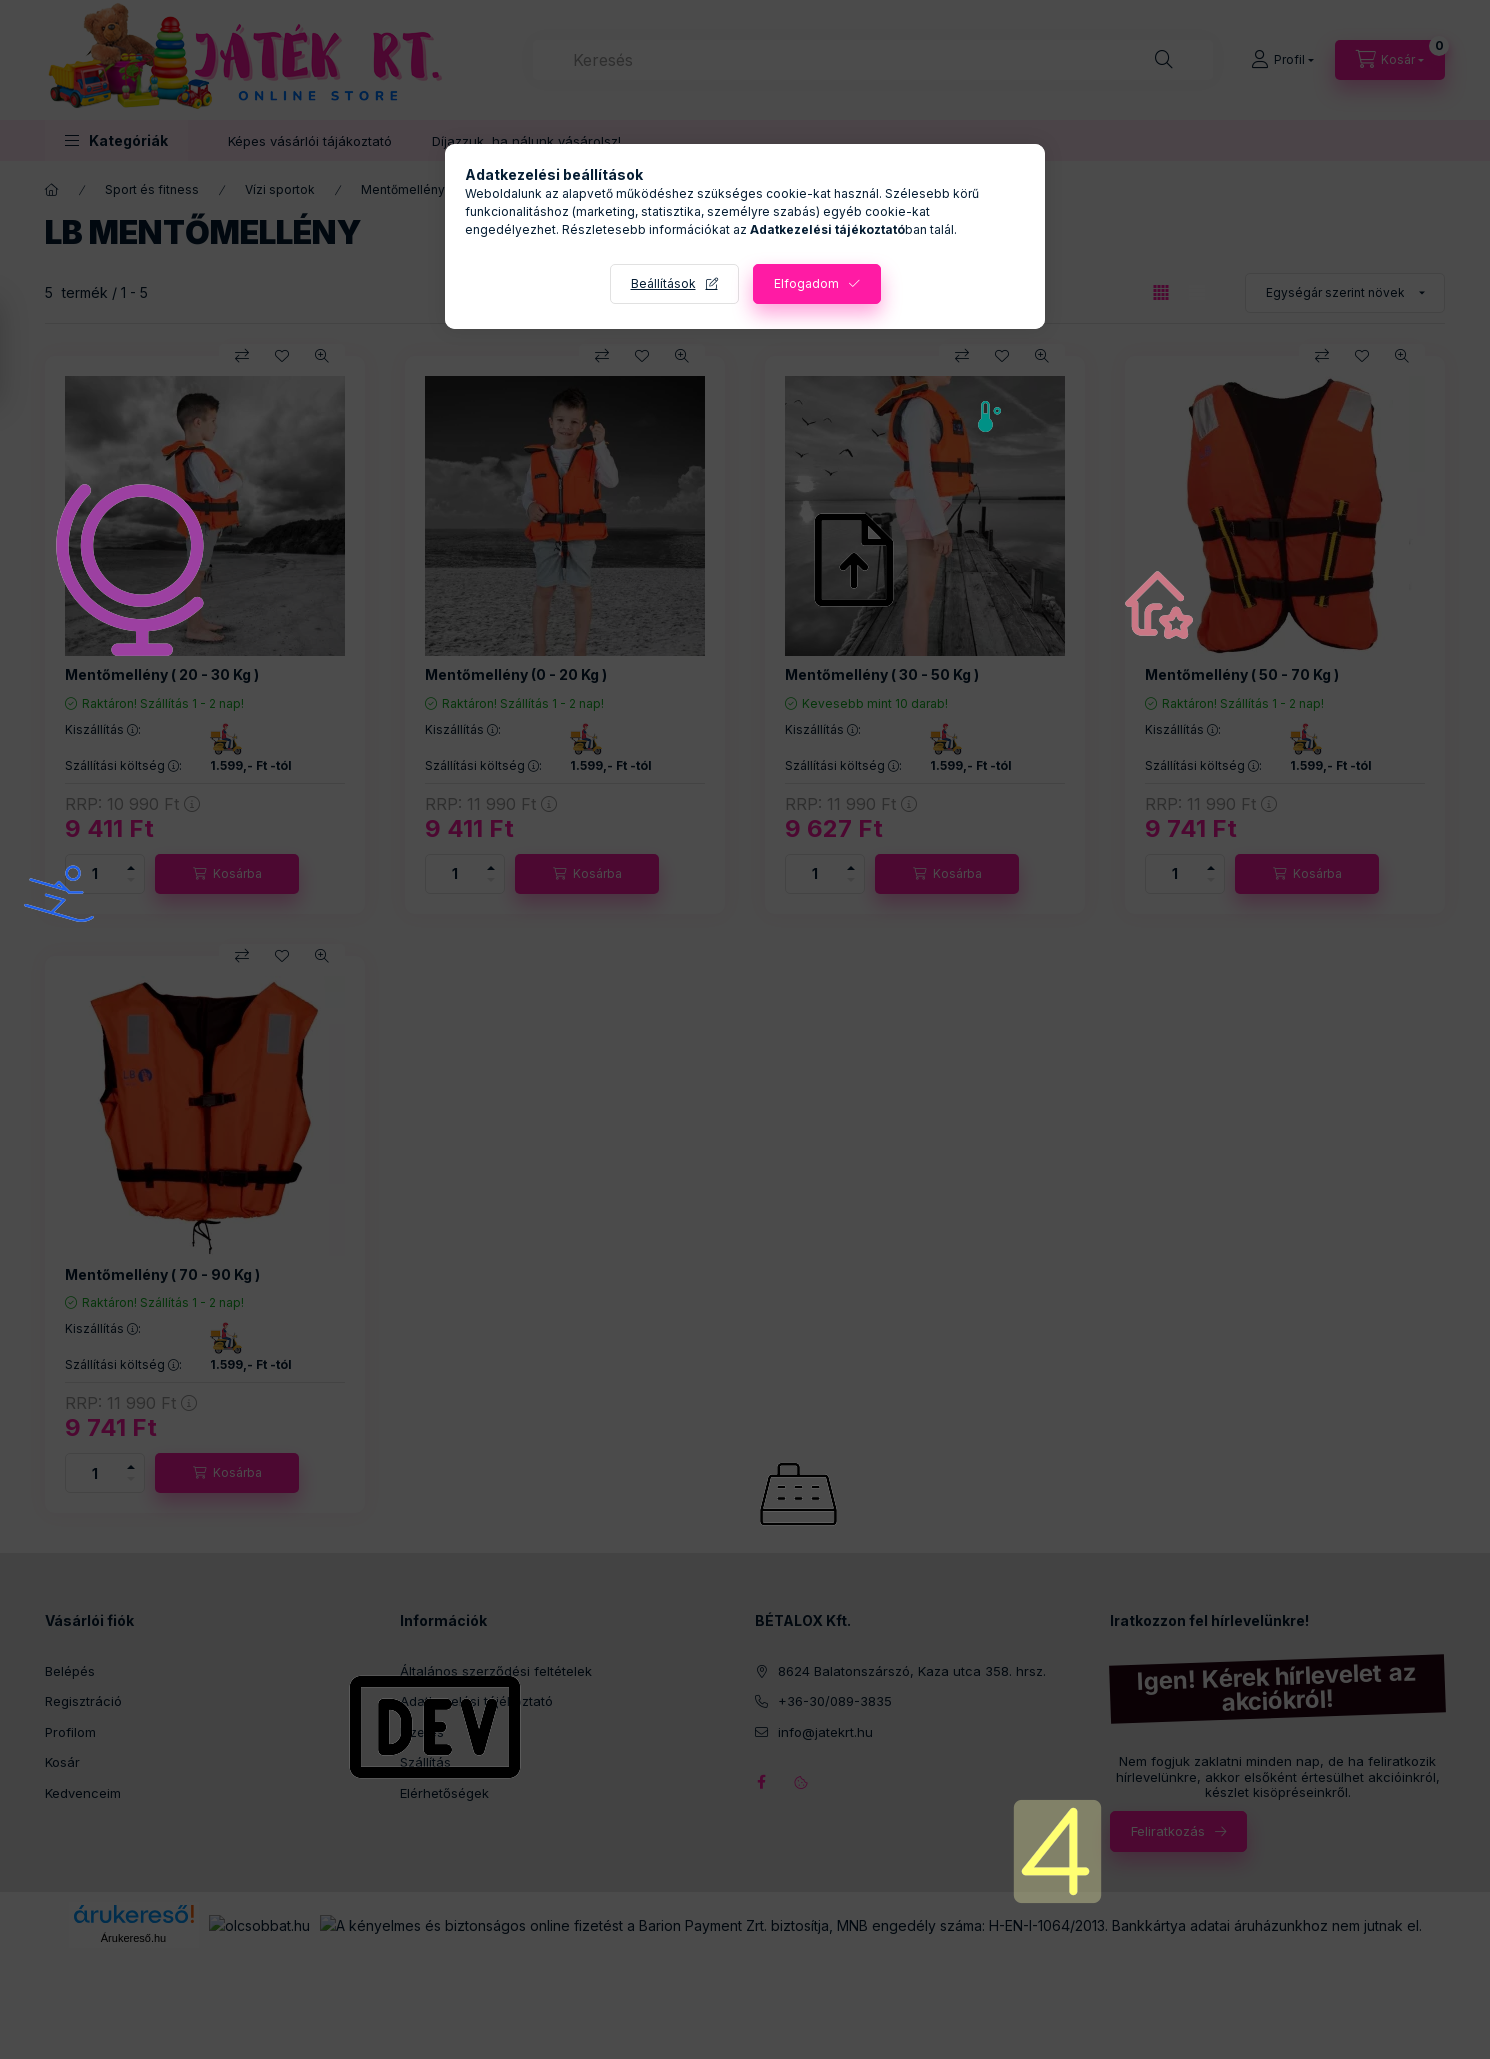 Image resolution: width=1490 pixels, height=2059 pixels. What do you see at coordinates (435, 1727) in the screenshot?
I see `visit dev.to developer community` at bounding box center [435, 1727].